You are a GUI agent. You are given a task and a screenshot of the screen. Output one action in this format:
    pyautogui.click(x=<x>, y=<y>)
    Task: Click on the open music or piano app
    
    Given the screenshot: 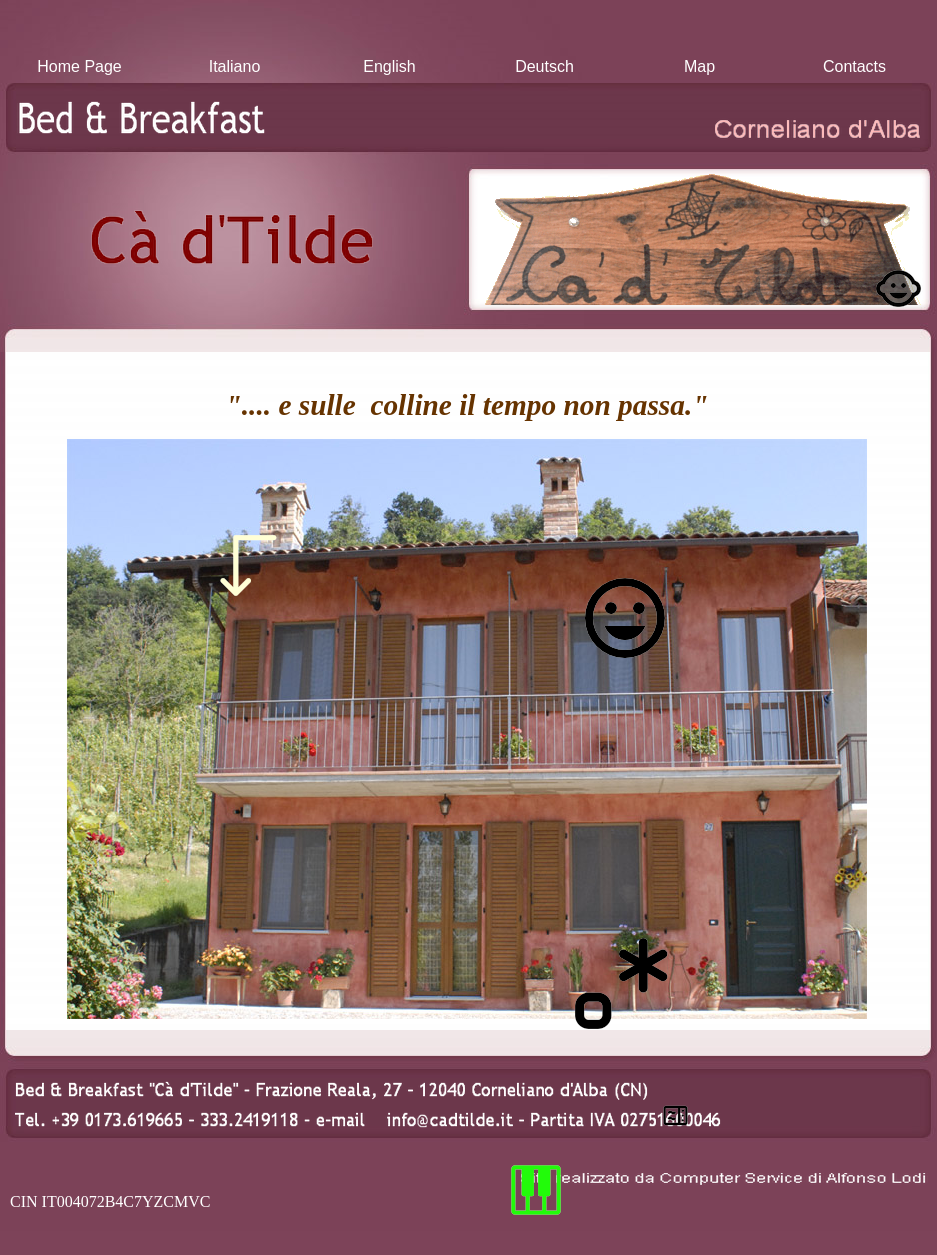 What is the action you would take?
    pyautogui.click(x=536, y=1190)
    